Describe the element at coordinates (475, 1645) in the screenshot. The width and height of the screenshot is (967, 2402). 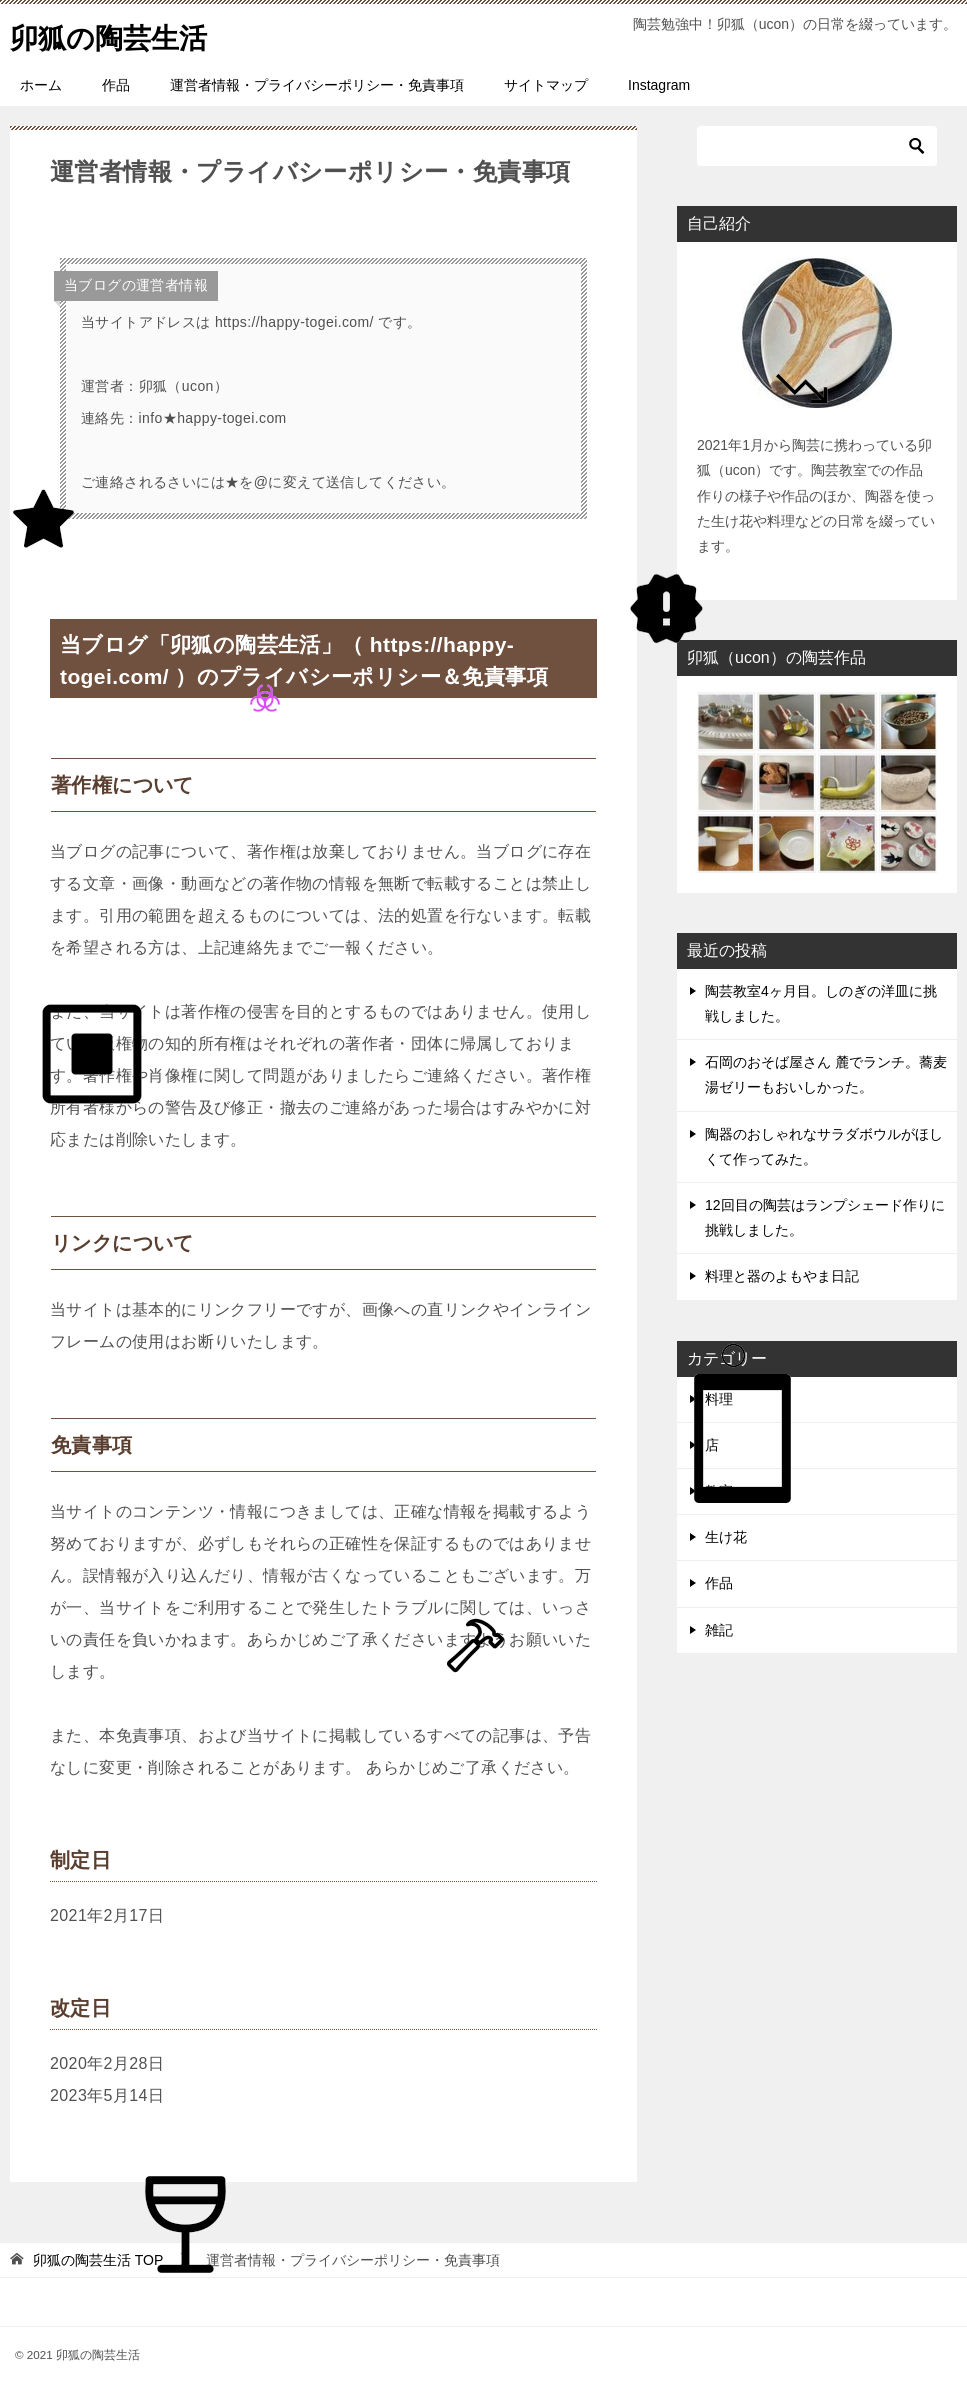
I see `access build or developer tools` at that location.